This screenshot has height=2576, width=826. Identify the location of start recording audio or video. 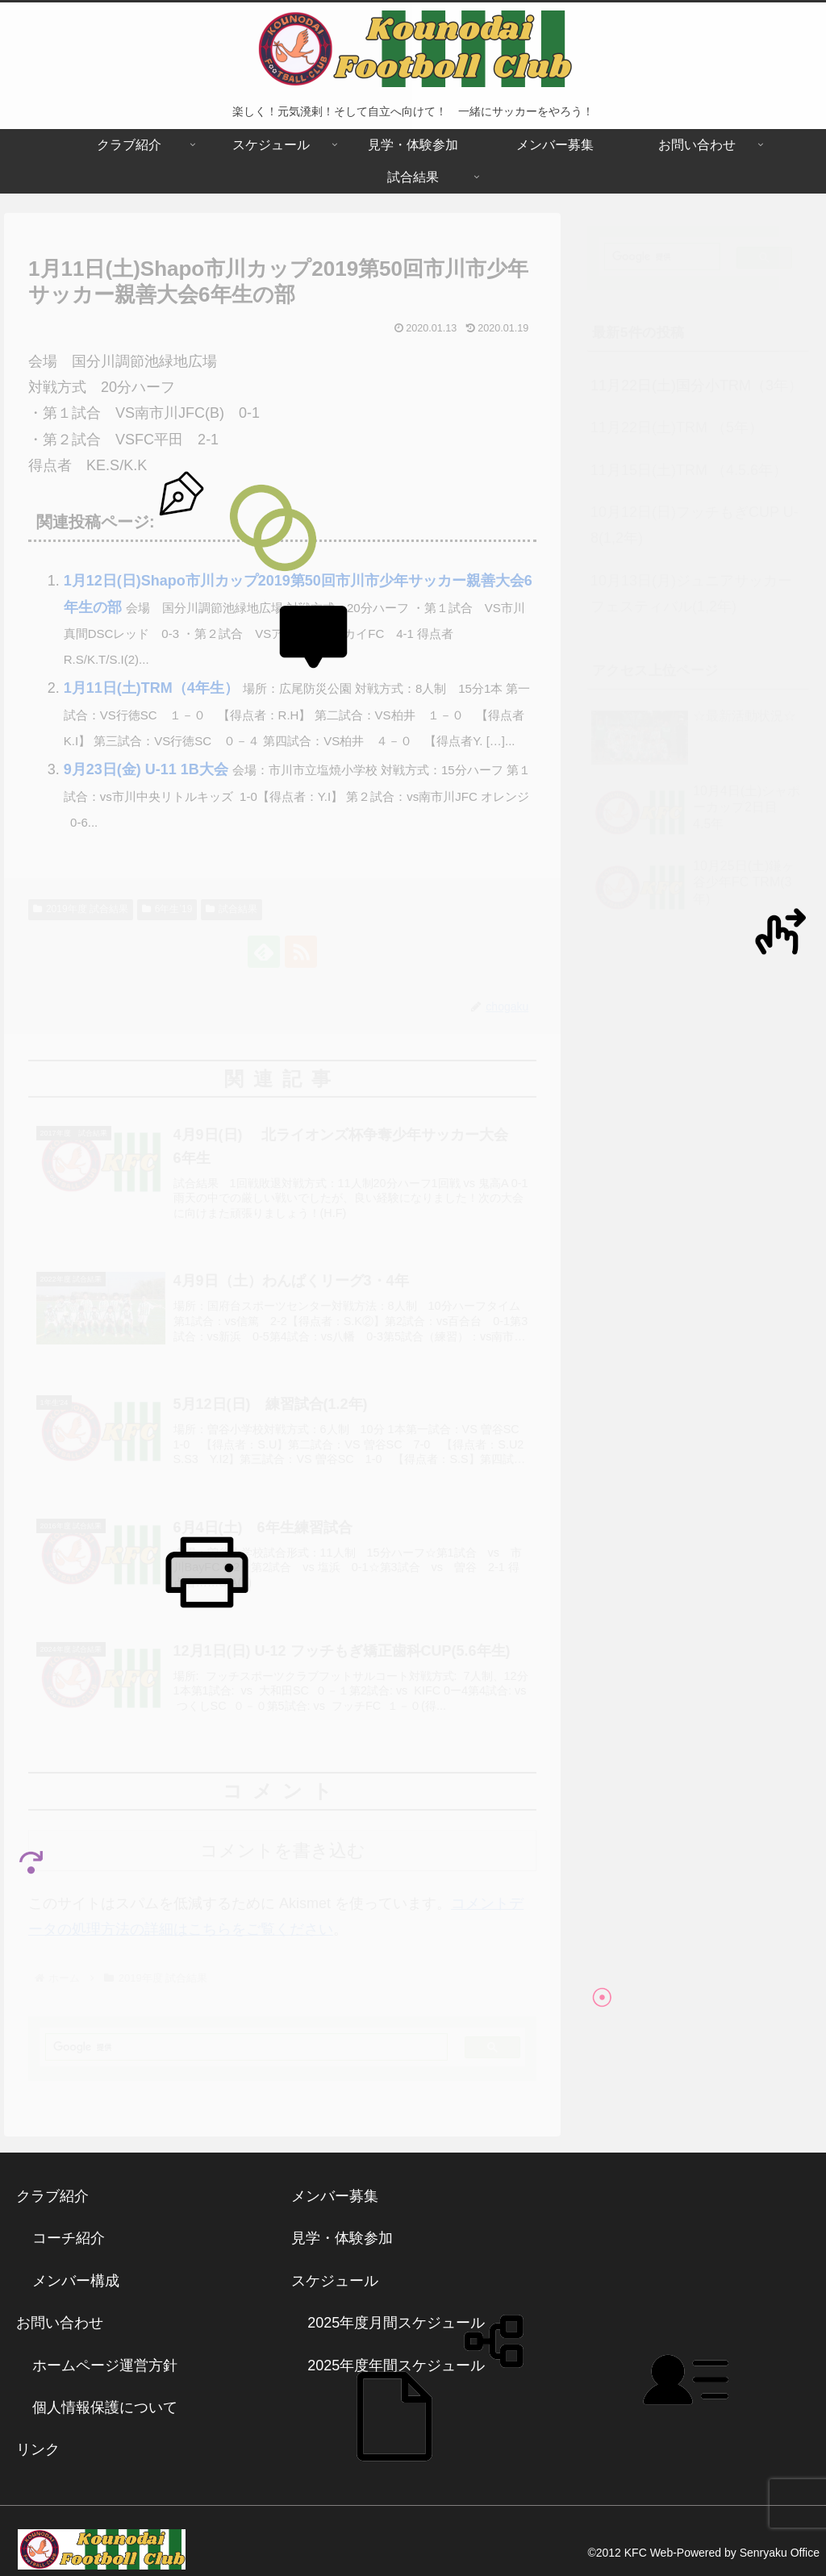
(602, 1997).